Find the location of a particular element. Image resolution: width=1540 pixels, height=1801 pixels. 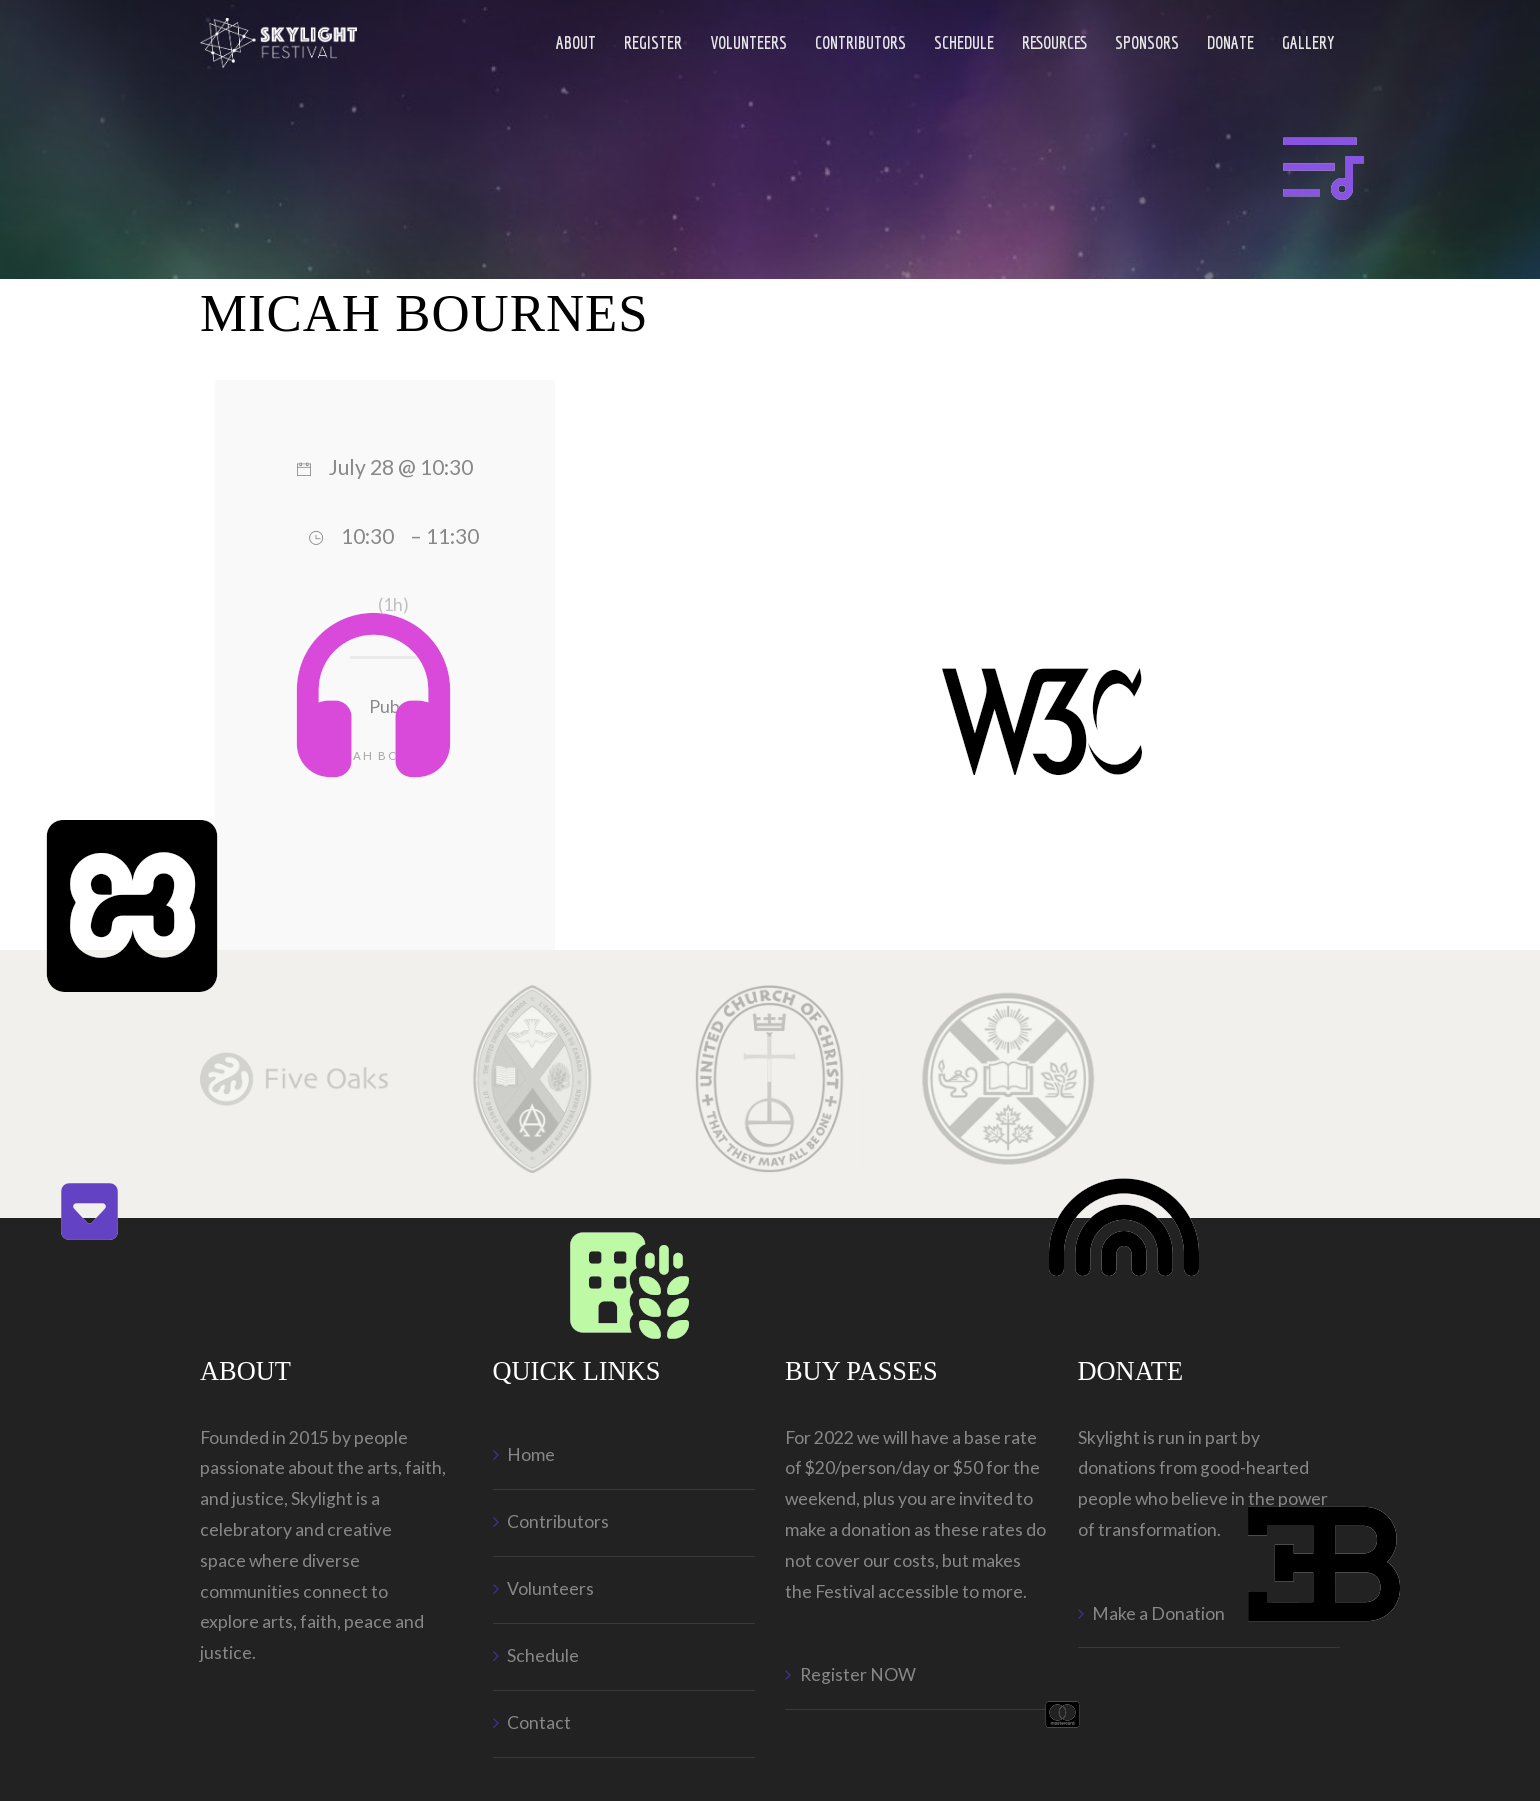

indicates LGBTQ+ pride or inclusivity features is located at coordinates (1124, 1231).